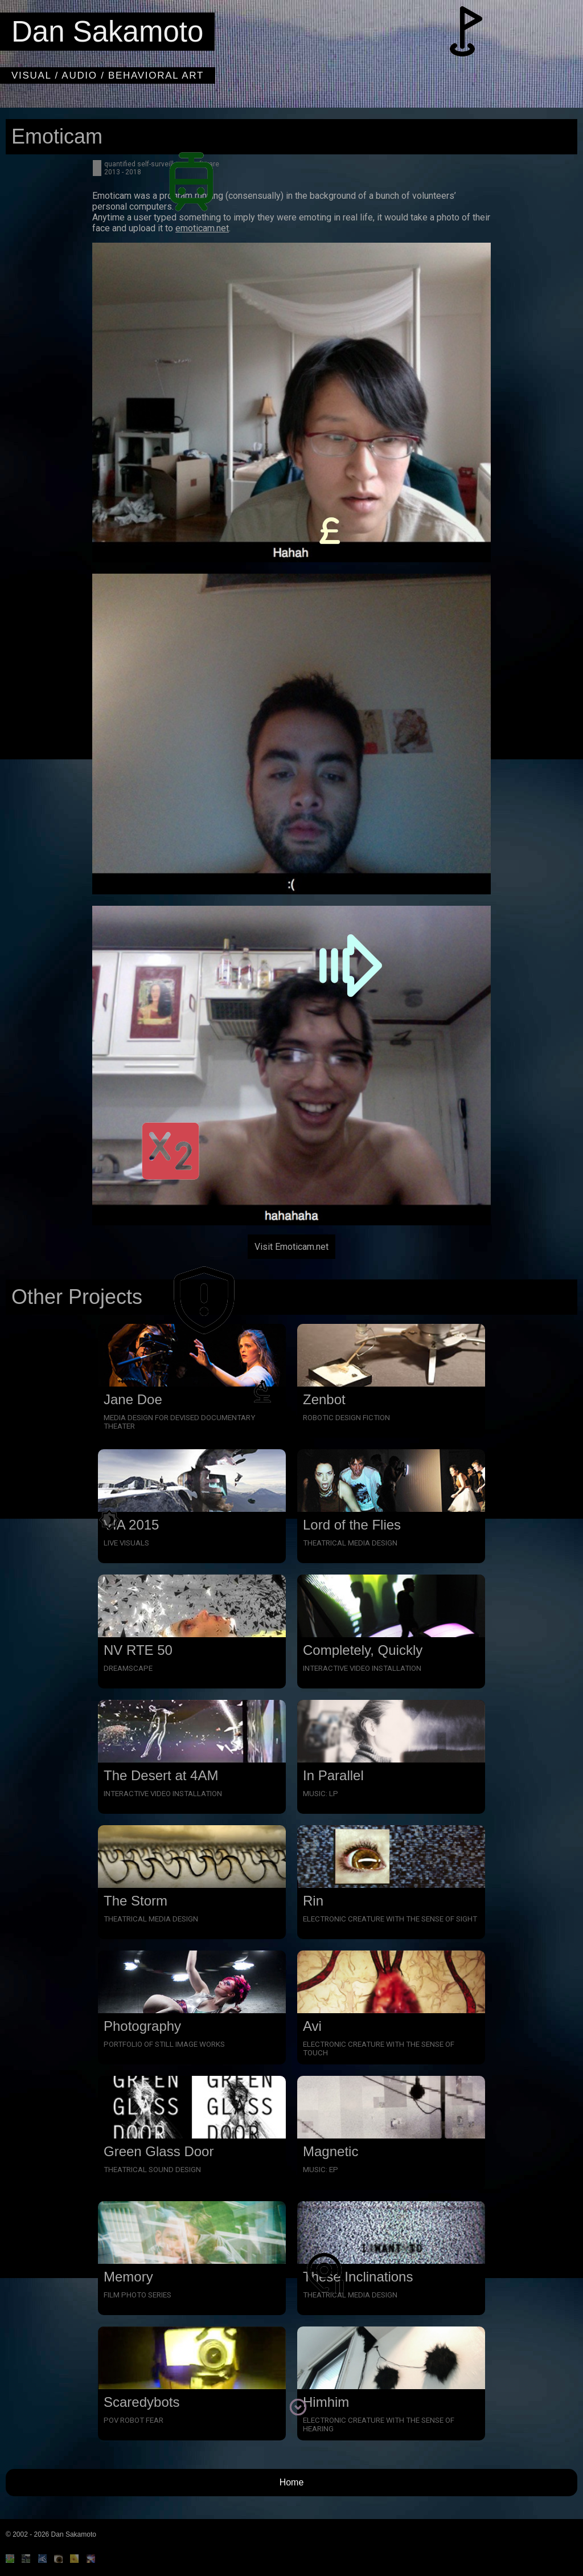 Image resolution: width=583 pixels, height=2576 pixels. I want to click on format text as subscript, so click(170, 1151).